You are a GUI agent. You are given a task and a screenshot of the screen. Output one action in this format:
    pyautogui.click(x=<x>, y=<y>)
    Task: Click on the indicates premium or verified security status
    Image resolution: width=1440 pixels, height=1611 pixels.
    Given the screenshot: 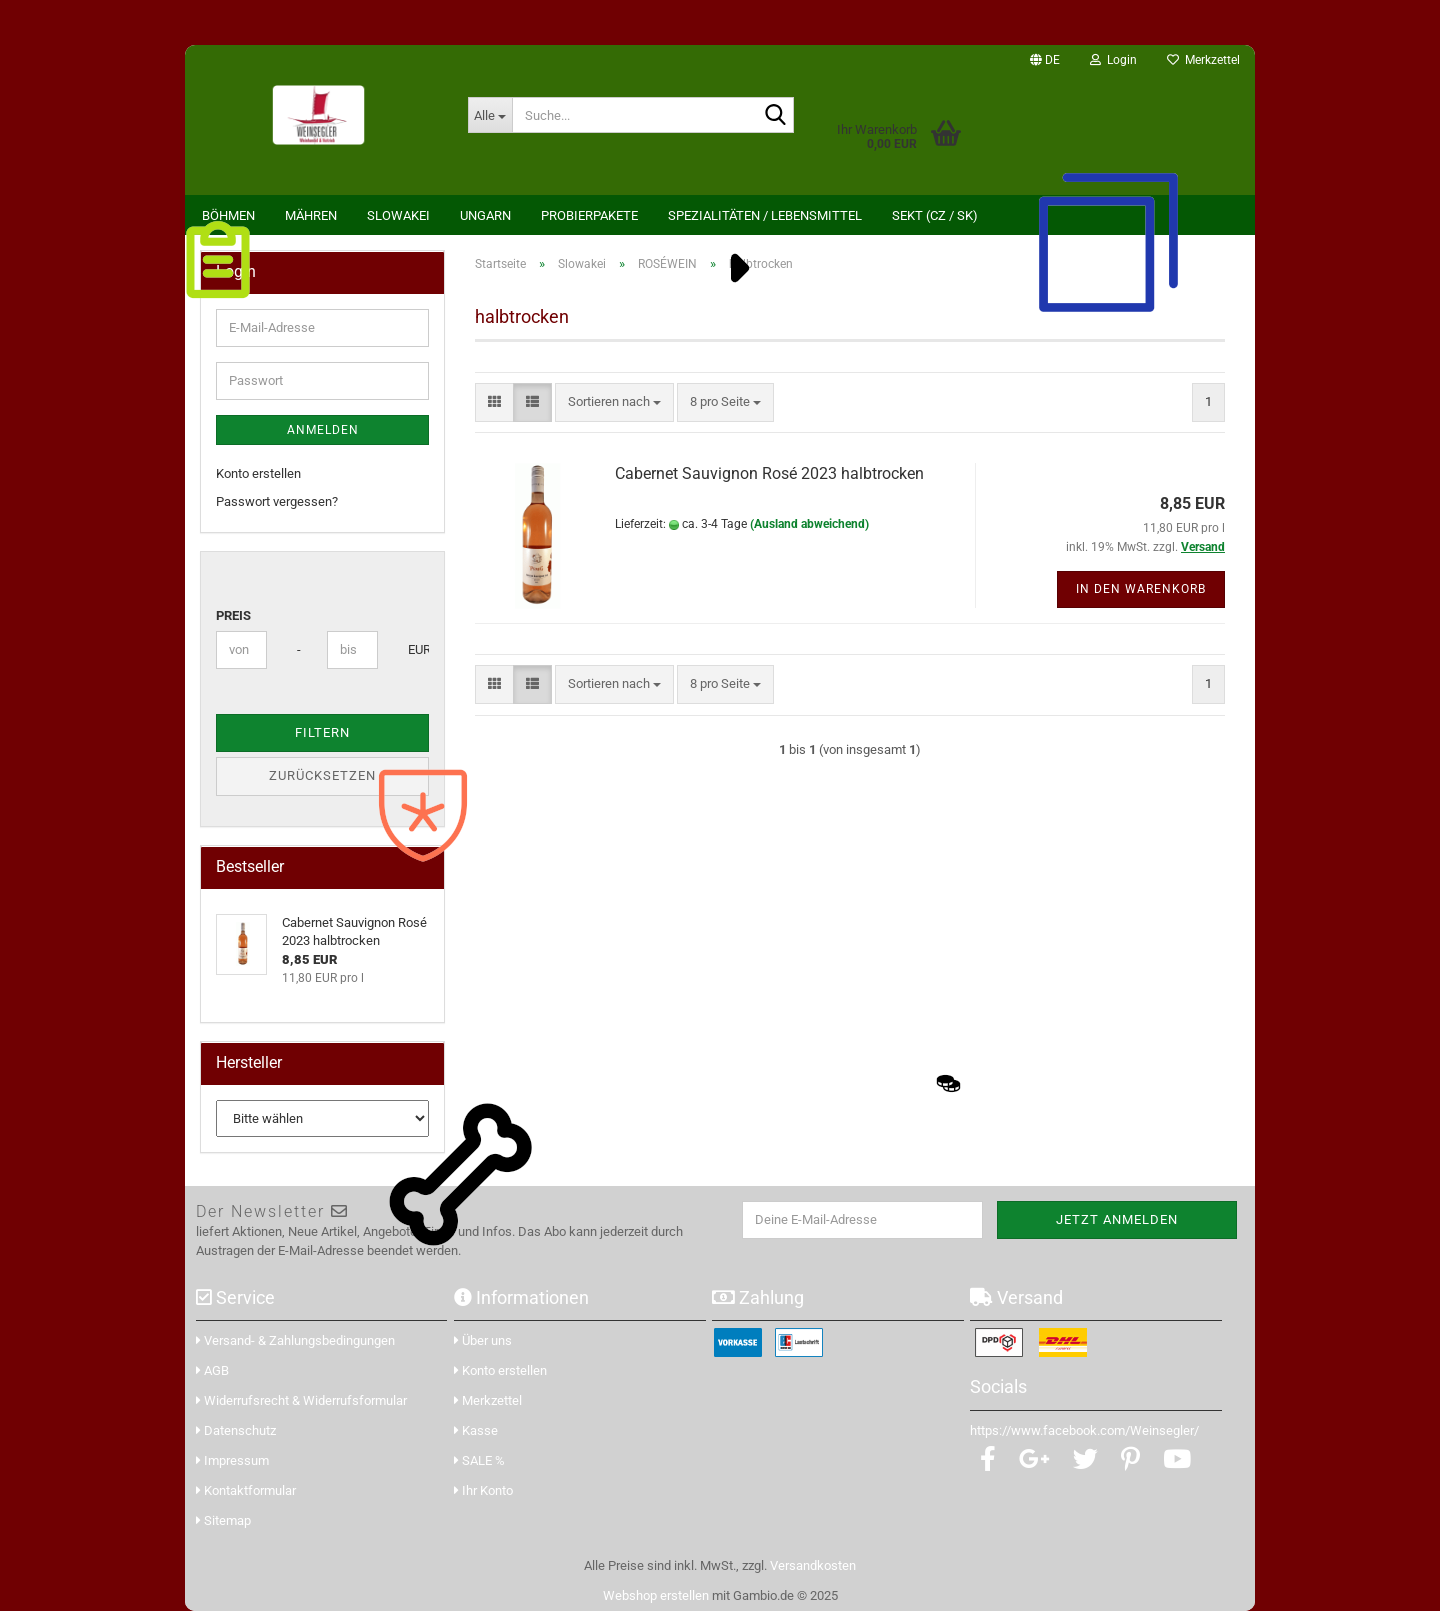 What is the action you would take?
    pyautogui.click(x=423, y=810)
    